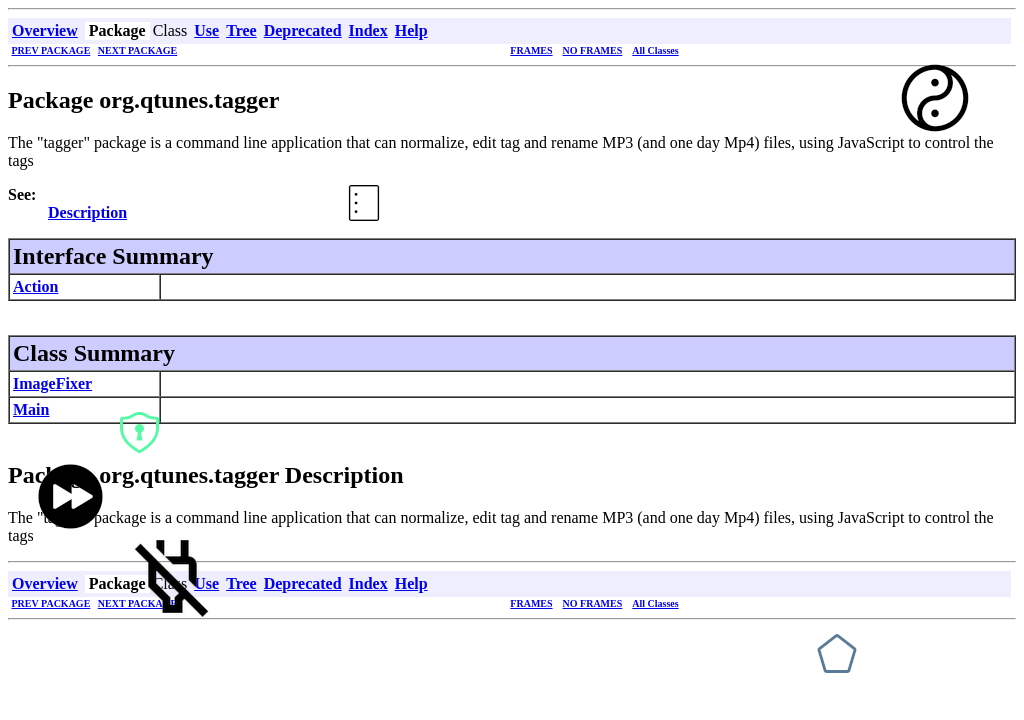 Image resolution: width=1024 pixels, height=720 pixels. I want to click on toggle balance or harmony mode, so click(935, 98).